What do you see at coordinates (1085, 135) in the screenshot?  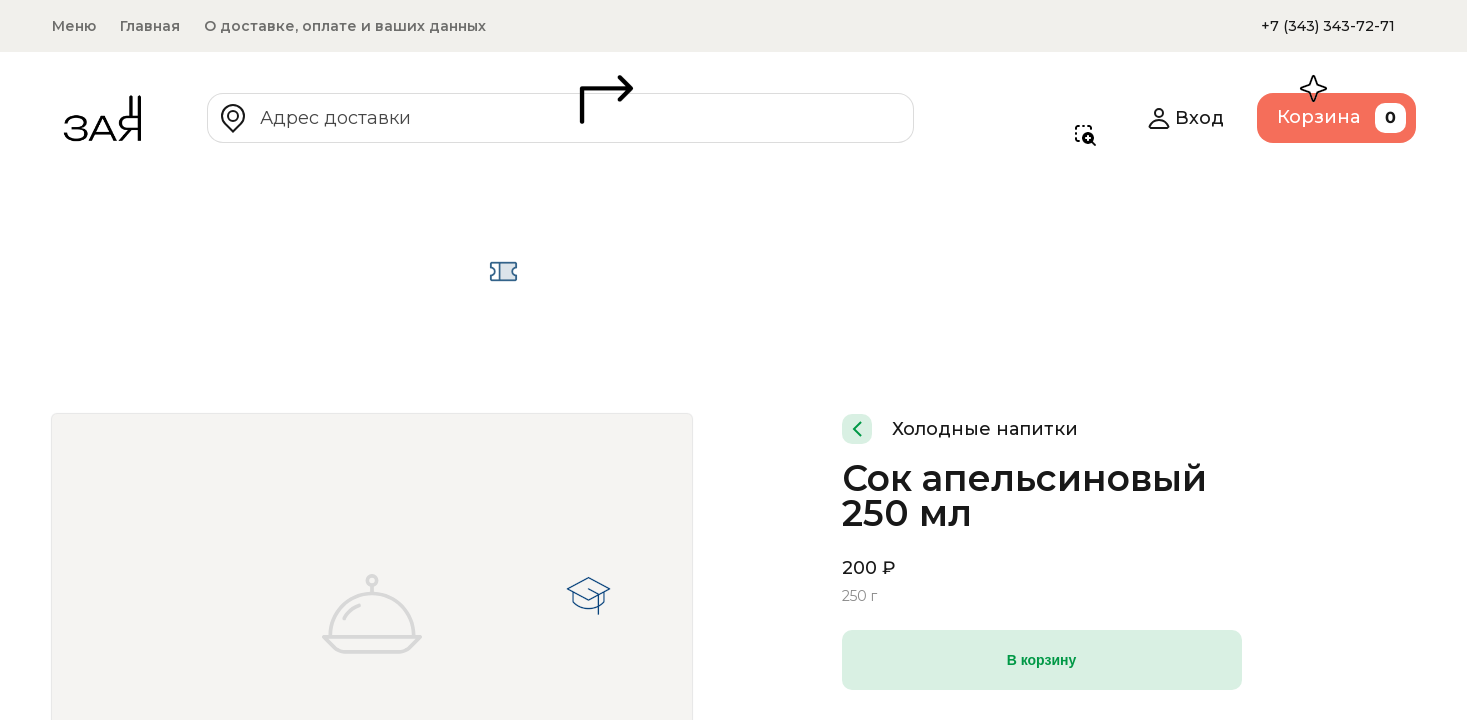 I see `zoom in on a selected area` at bounding box center [1085, 135].